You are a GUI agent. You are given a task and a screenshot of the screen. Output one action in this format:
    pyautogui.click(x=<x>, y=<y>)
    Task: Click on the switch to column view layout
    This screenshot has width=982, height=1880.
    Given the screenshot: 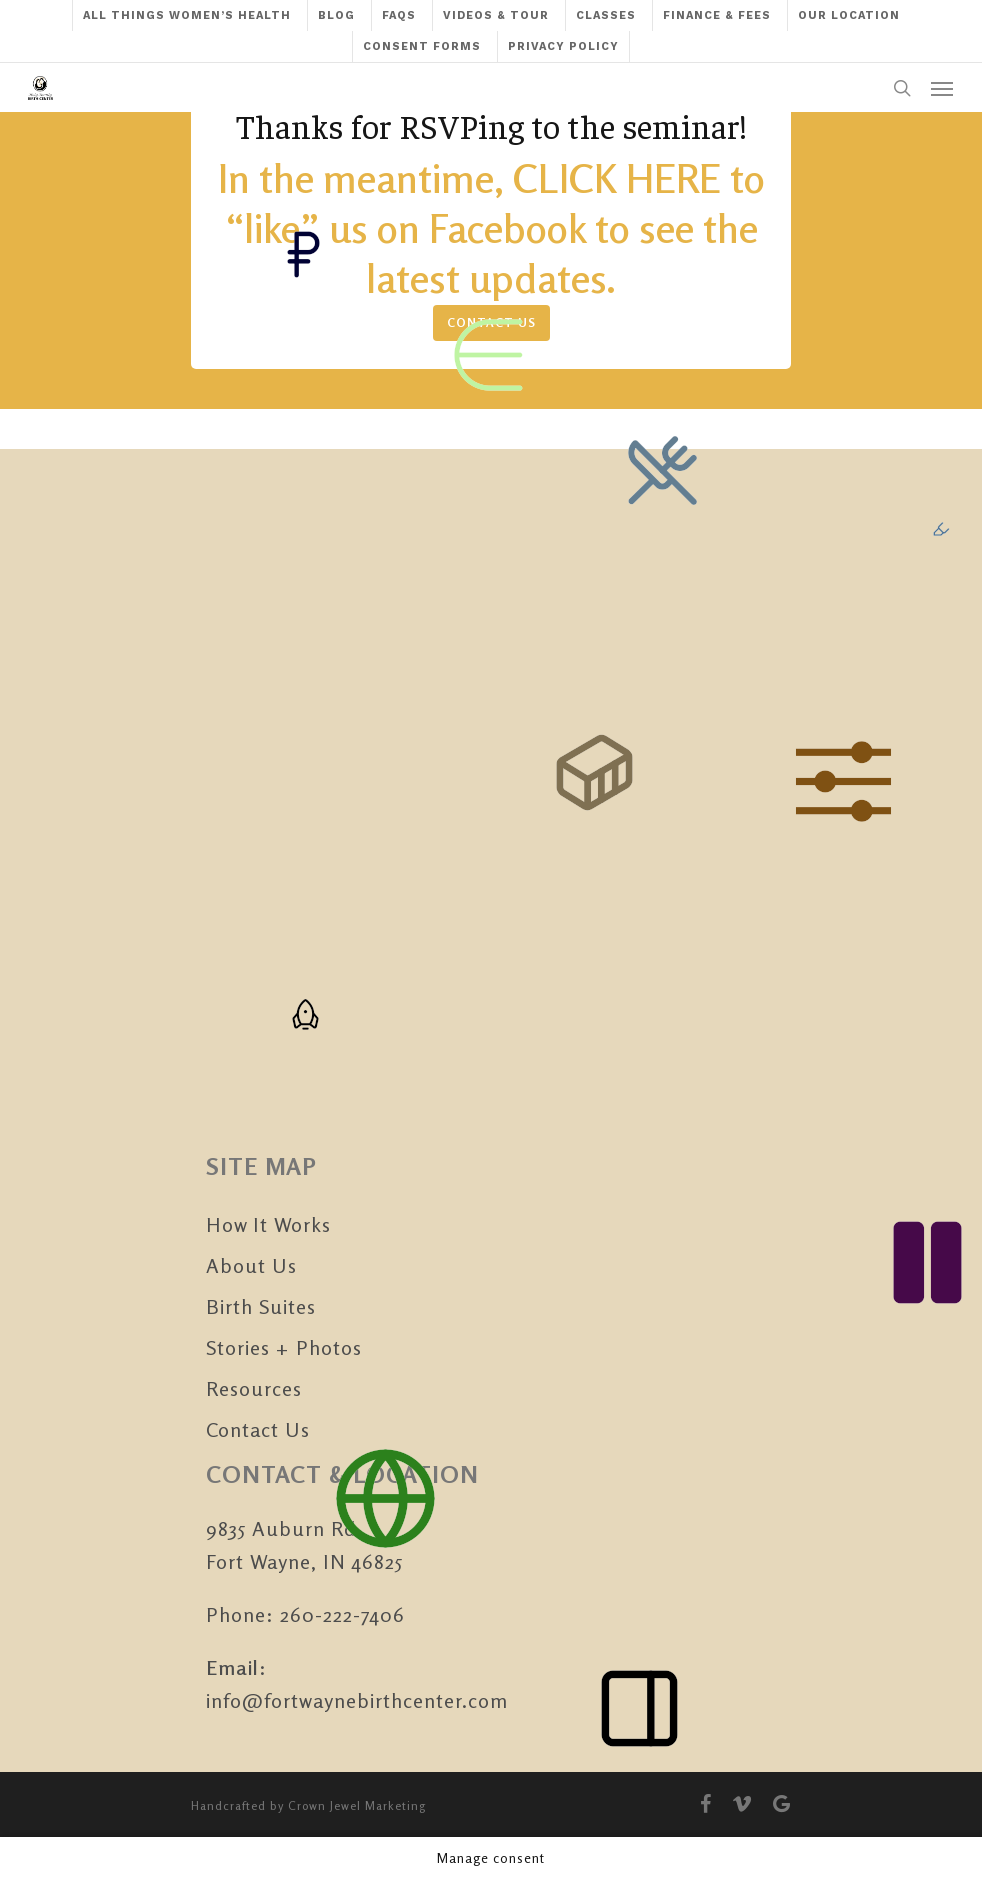 What is the action you would take?
    pyautogui.click(x=927, y=1262)
    